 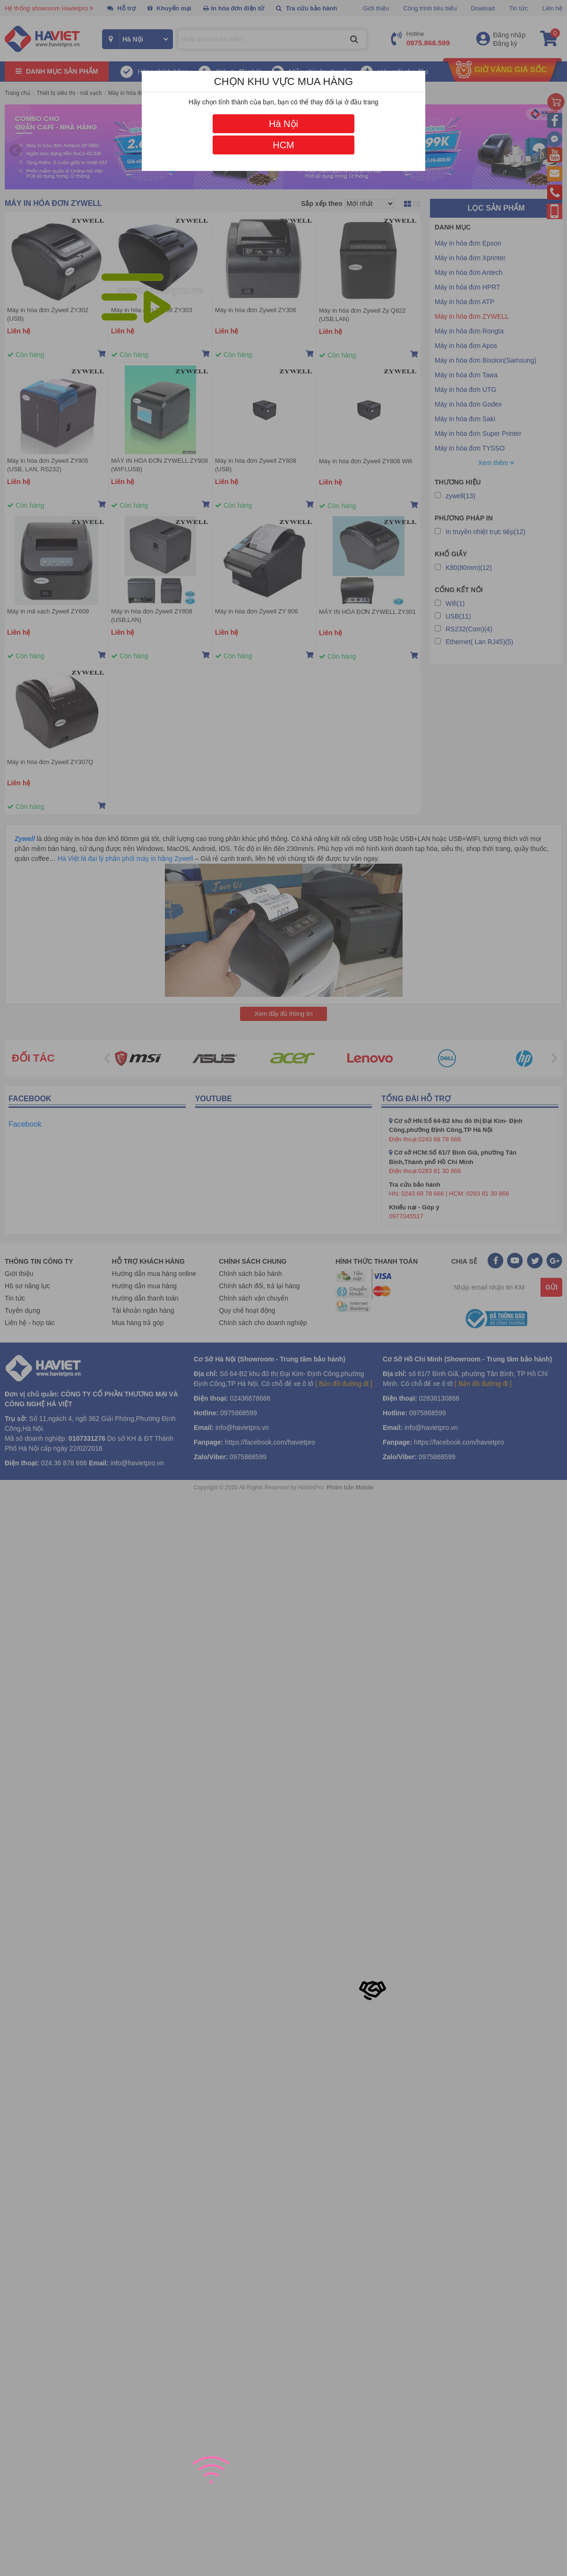 I want to click on view playback queue, so click(x=132, y=297).